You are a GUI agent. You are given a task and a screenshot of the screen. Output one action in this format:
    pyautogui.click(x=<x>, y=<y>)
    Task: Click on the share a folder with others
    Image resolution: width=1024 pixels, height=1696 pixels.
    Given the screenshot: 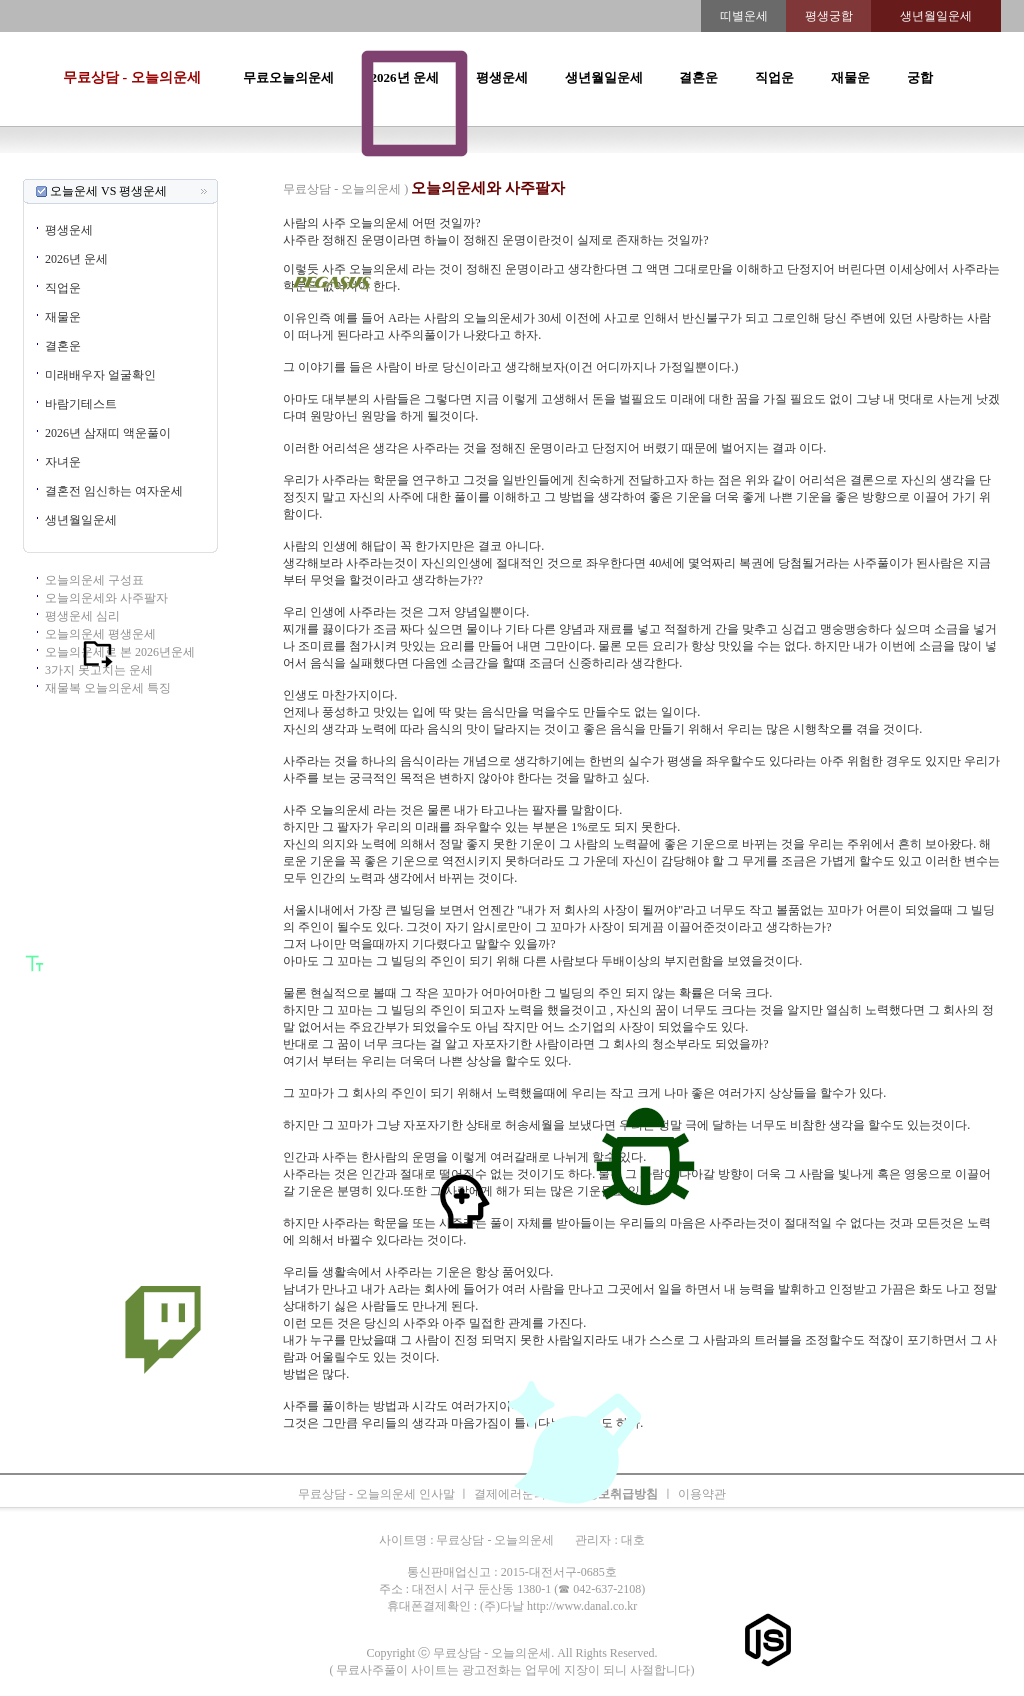 What is the action you would take?
    pyautogui.click(x=97, y=653)
    